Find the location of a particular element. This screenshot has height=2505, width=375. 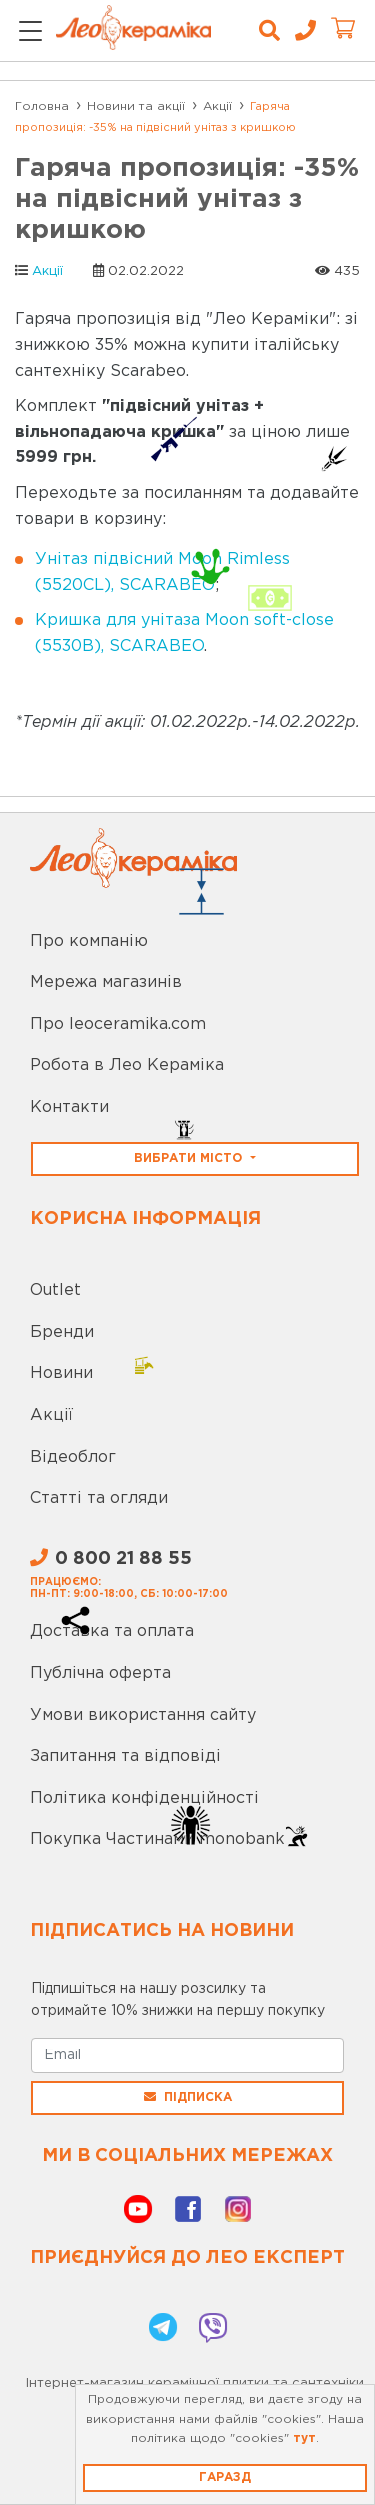

enter cryogenic sleep or stasis mode is located at coordinates (184, 1130).